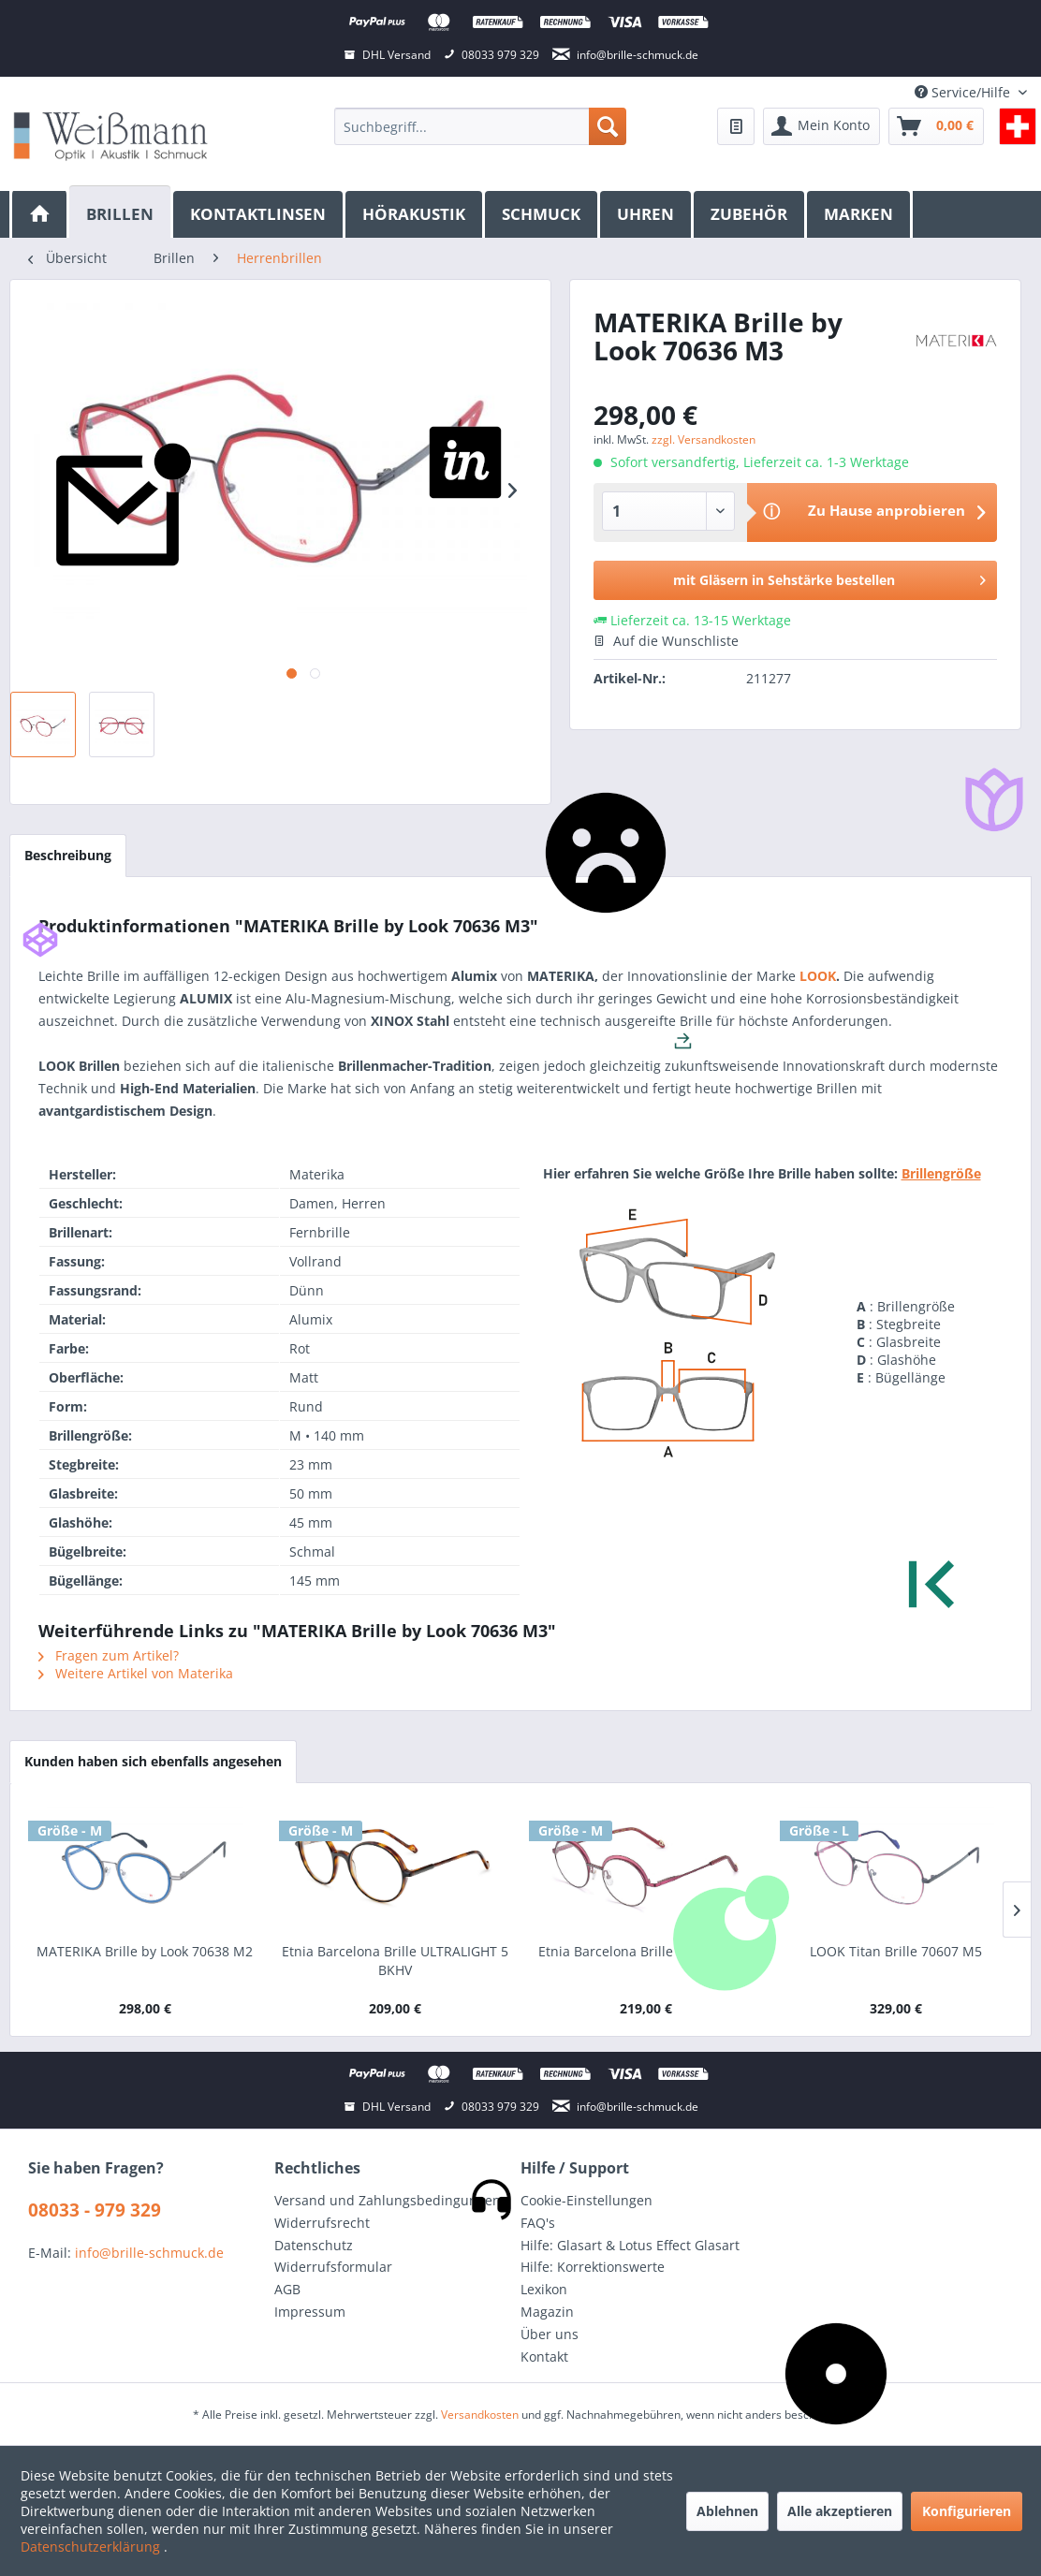 This screenshot has height=2576, width=1041. Describe the element at coordinates (731, 1933) in the screenshot. I see `moonrepo logo` at that location.